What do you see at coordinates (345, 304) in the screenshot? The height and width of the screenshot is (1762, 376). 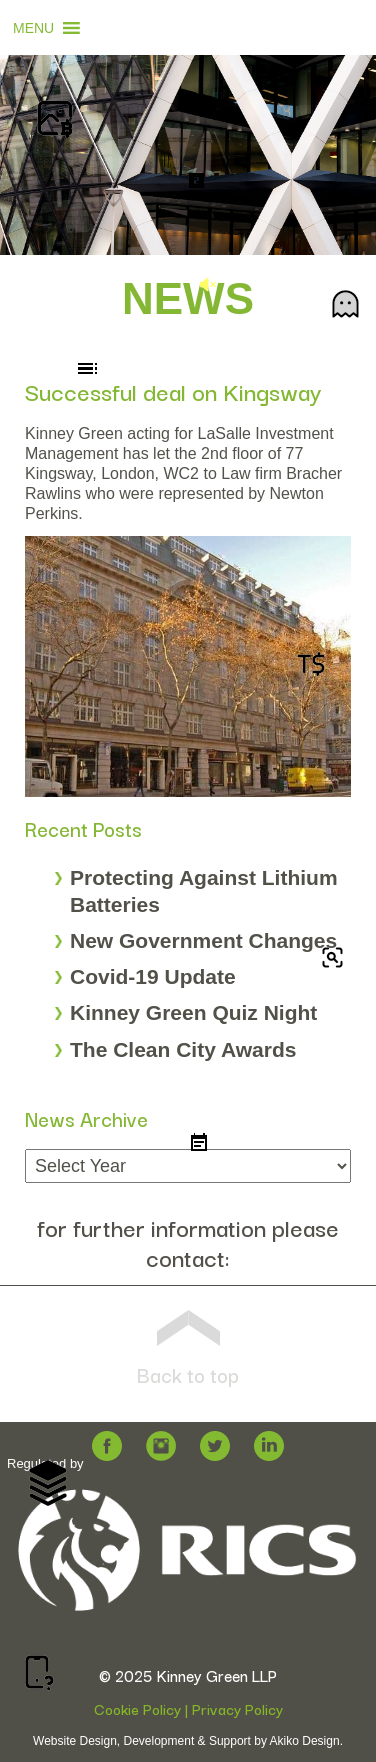 I see `toggle ghost mode or invisible status` at bounding box center [345, 304].